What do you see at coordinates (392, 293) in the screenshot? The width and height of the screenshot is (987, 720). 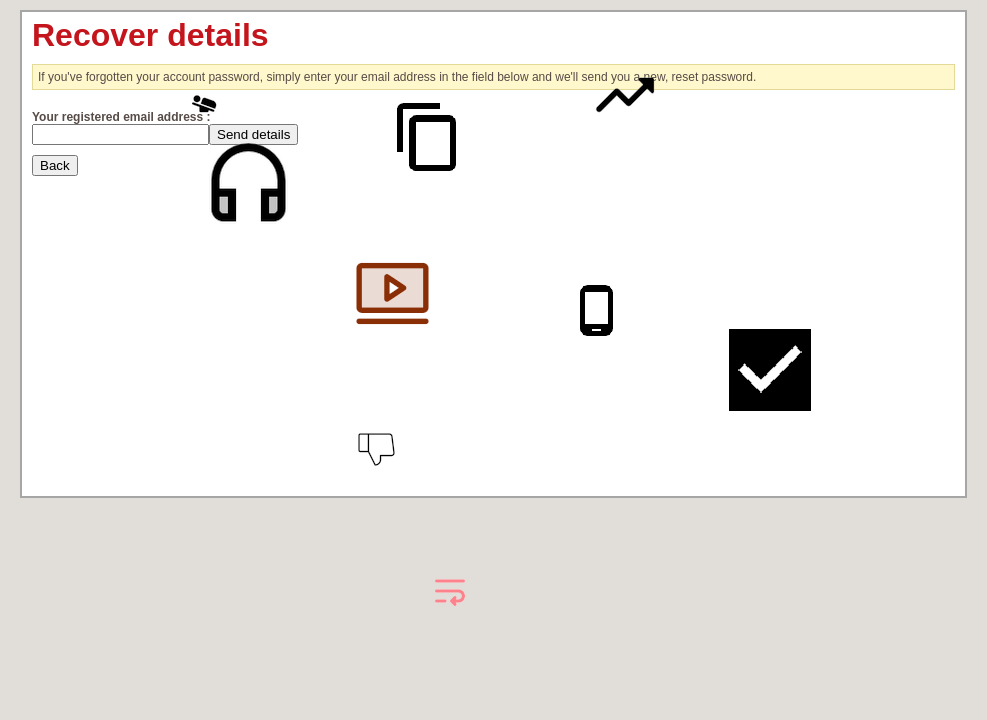 I see `play or watch a video` at bounding box center [392, 293].